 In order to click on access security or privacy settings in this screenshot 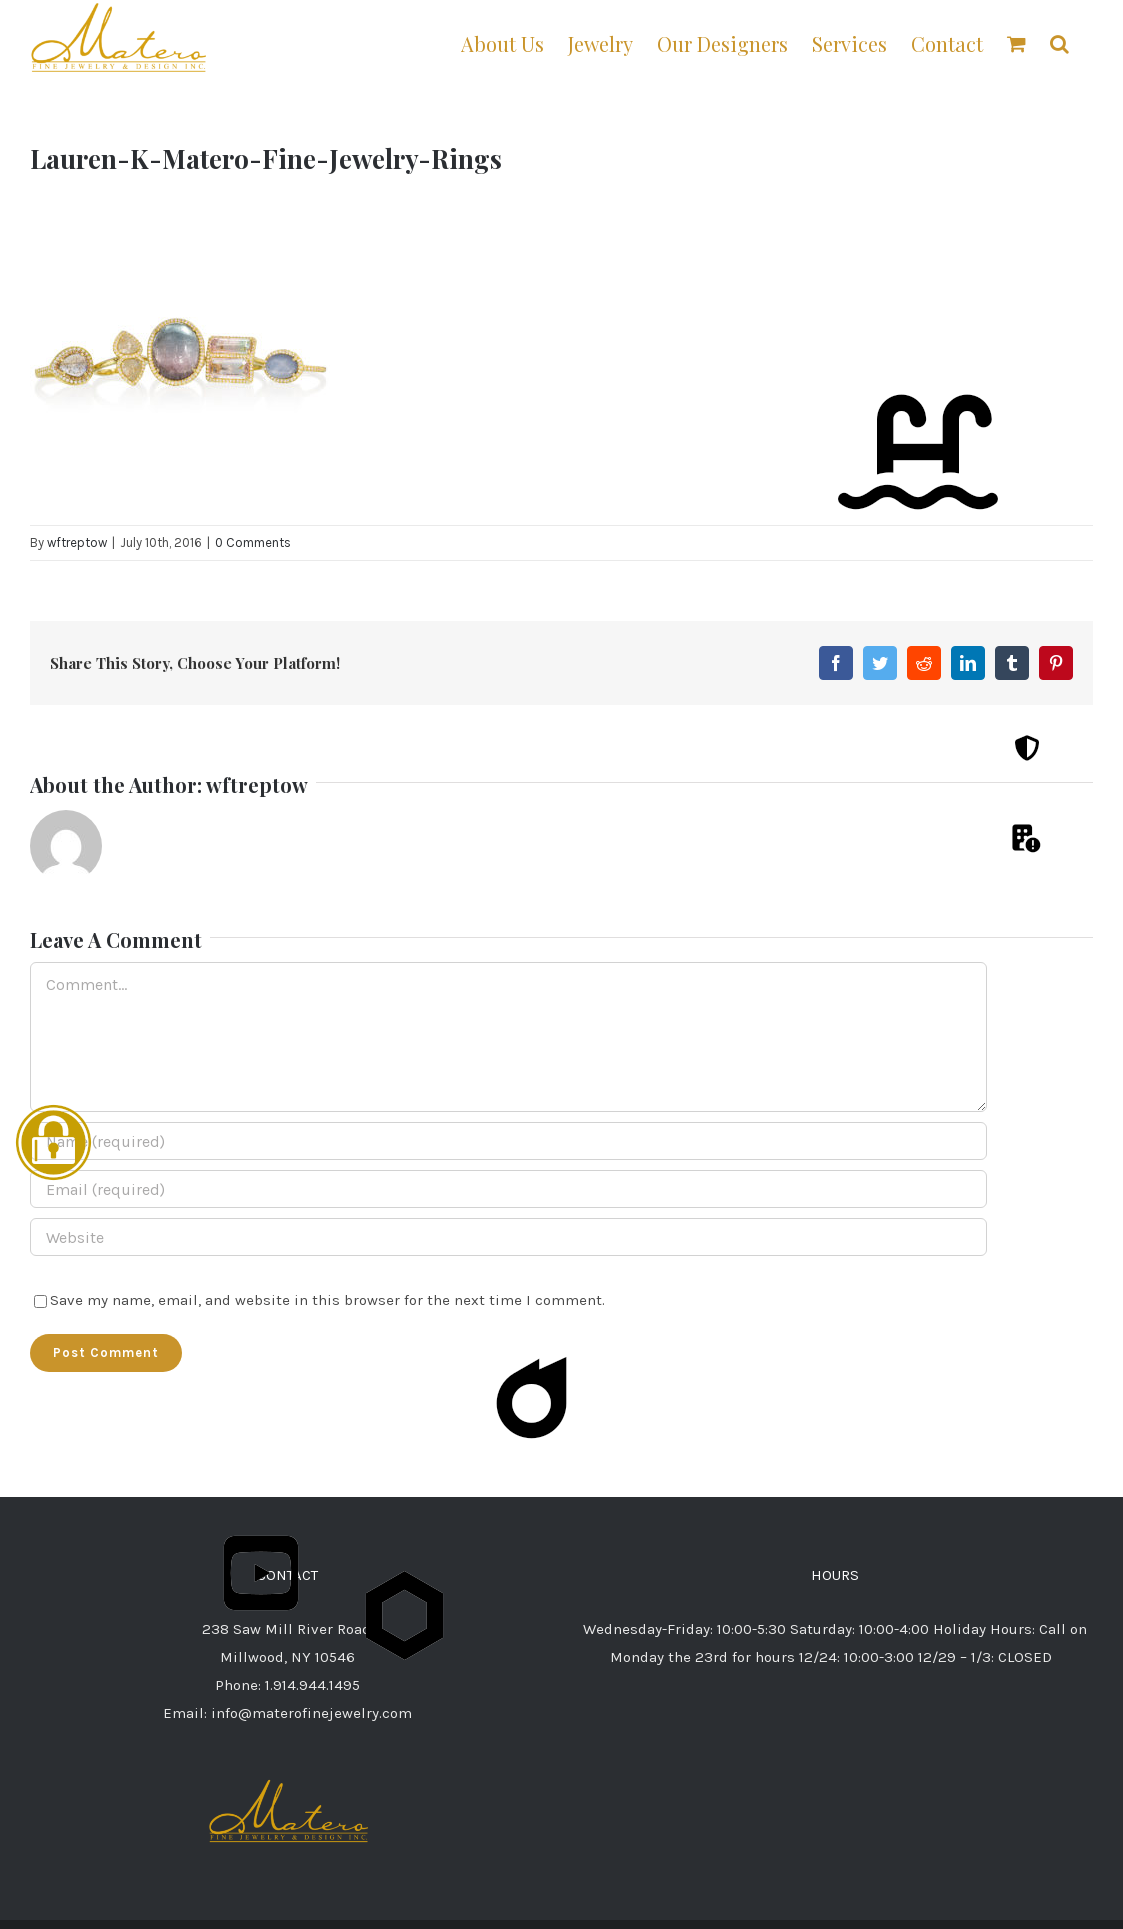, I will do `click(1027, 748)`.